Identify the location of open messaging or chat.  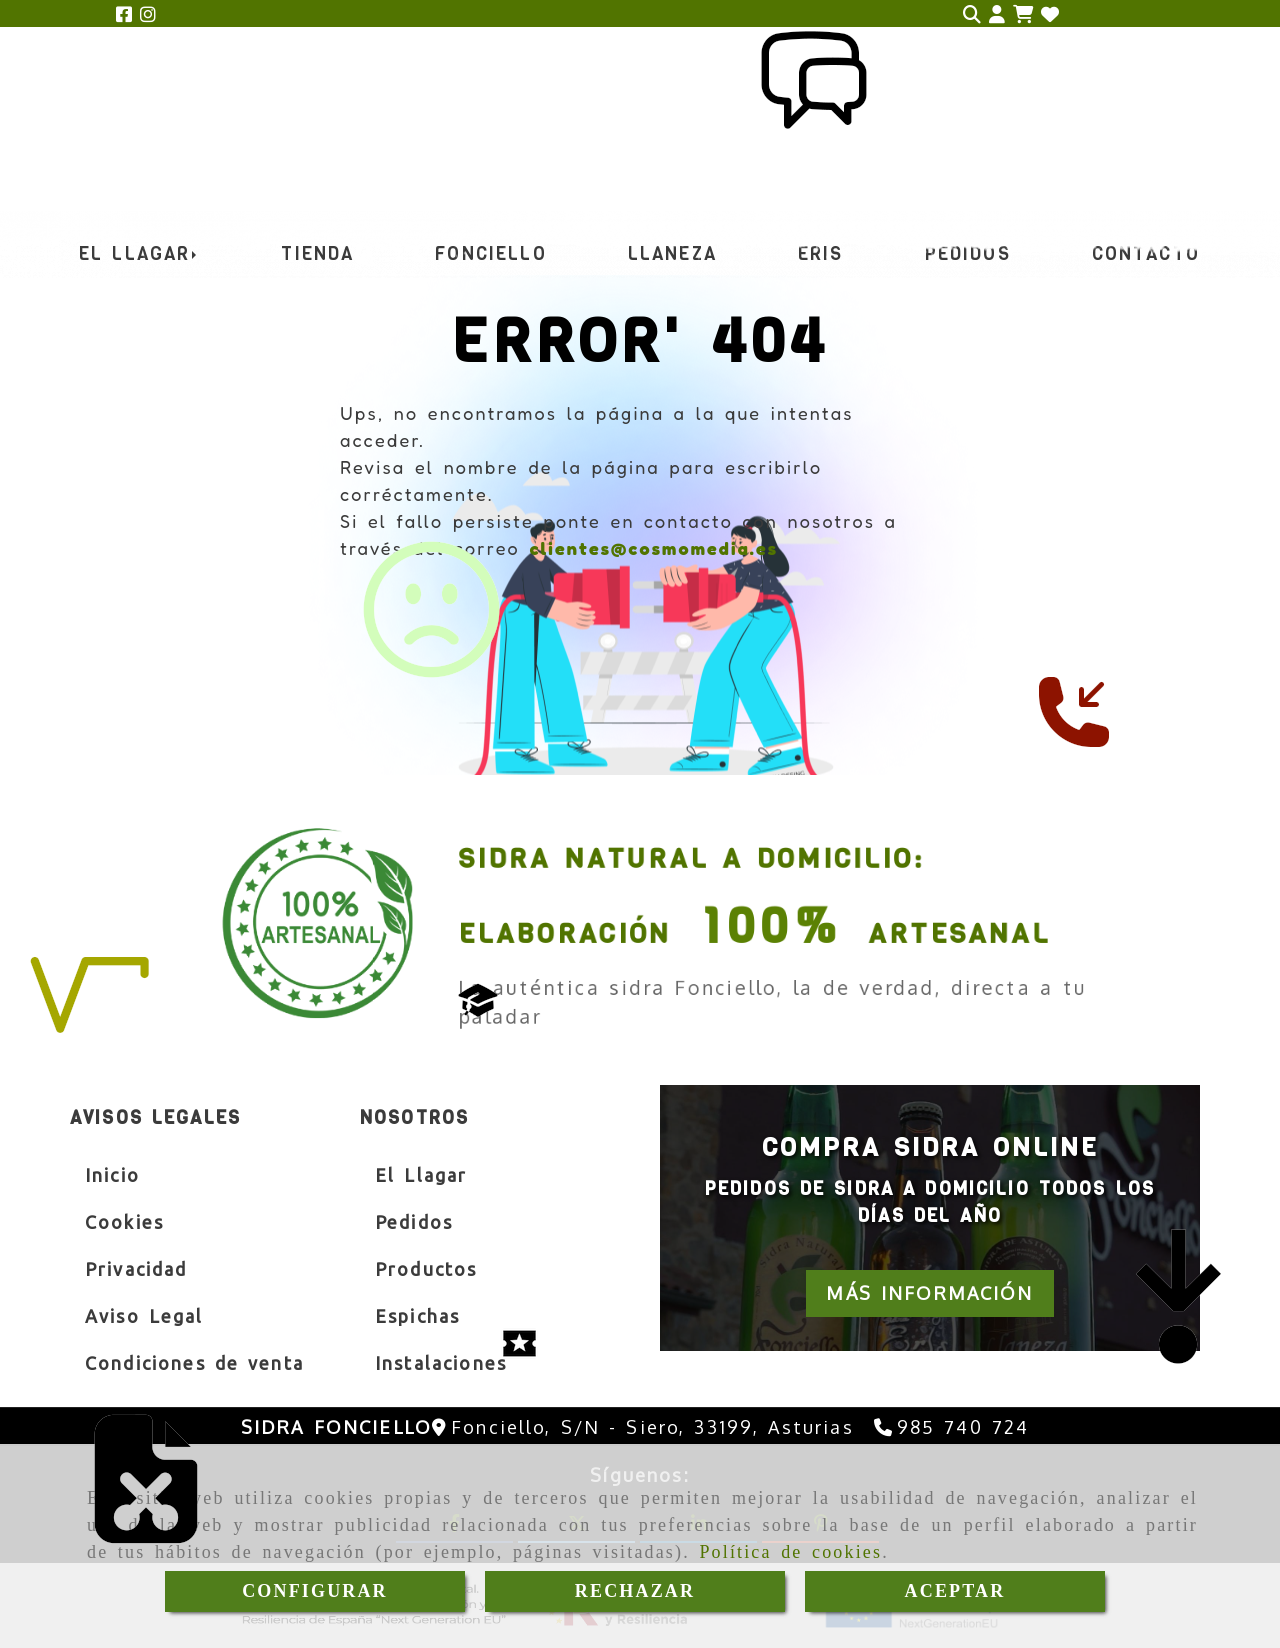
(814, 80).